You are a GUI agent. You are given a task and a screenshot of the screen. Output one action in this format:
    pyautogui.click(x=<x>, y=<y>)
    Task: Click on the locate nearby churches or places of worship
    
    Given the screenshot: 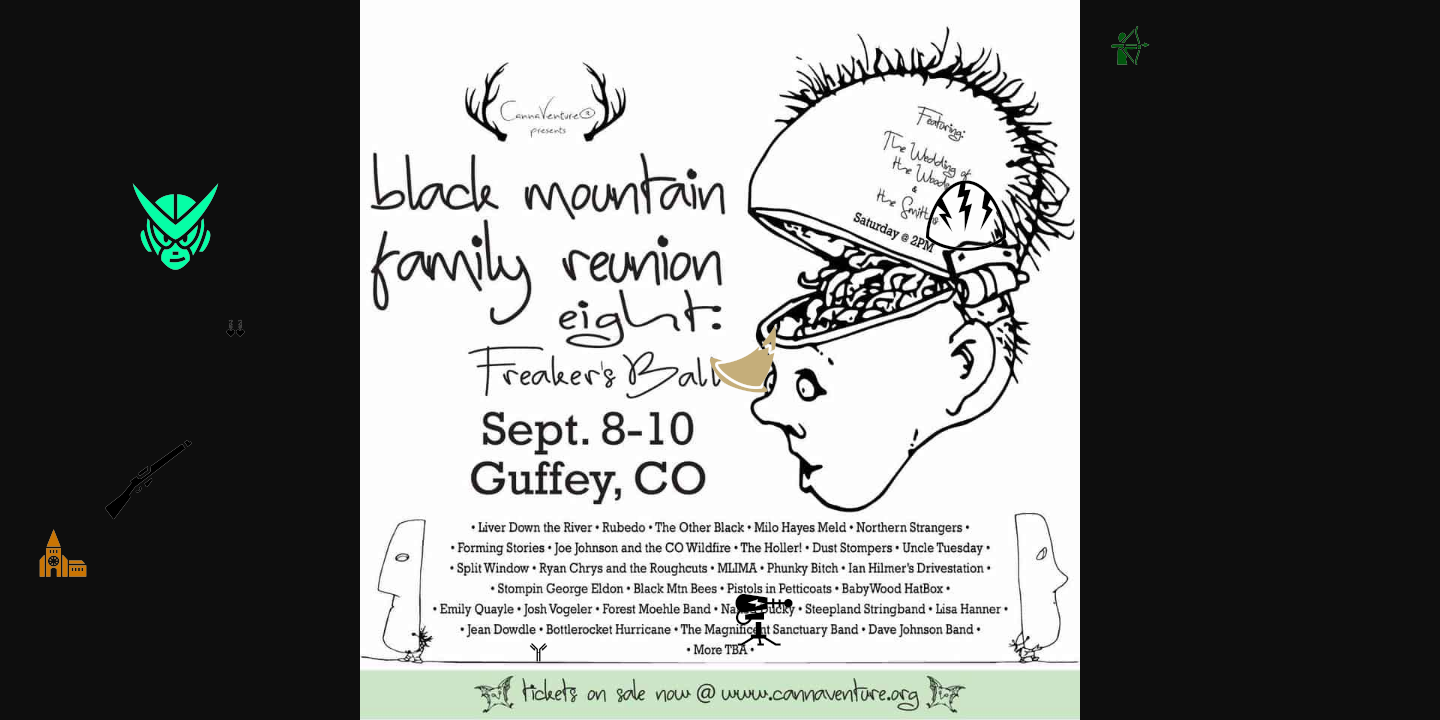 What is the action you would take?
    pyautogui.click(x=63, y=553)
    